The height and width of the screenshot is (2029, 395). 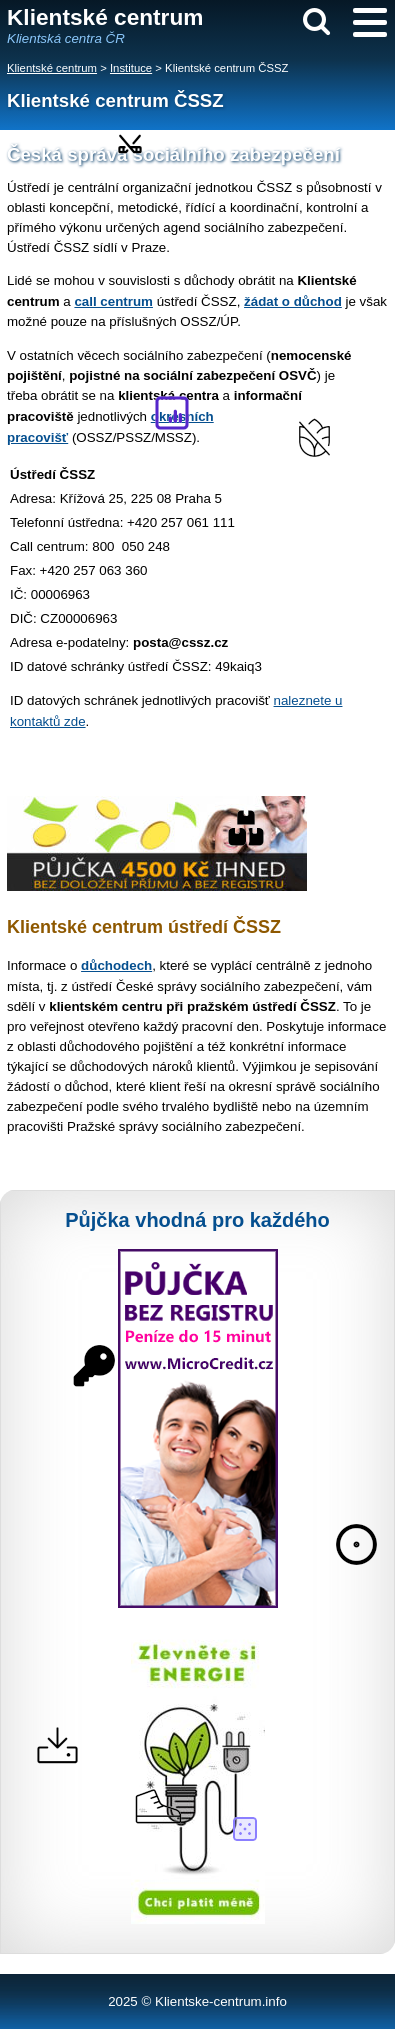 What do you see at coordinates (314, 438) in the screenshot?
I see `indicates gluten-free or grain-free option` at bounding box center [314, 438].